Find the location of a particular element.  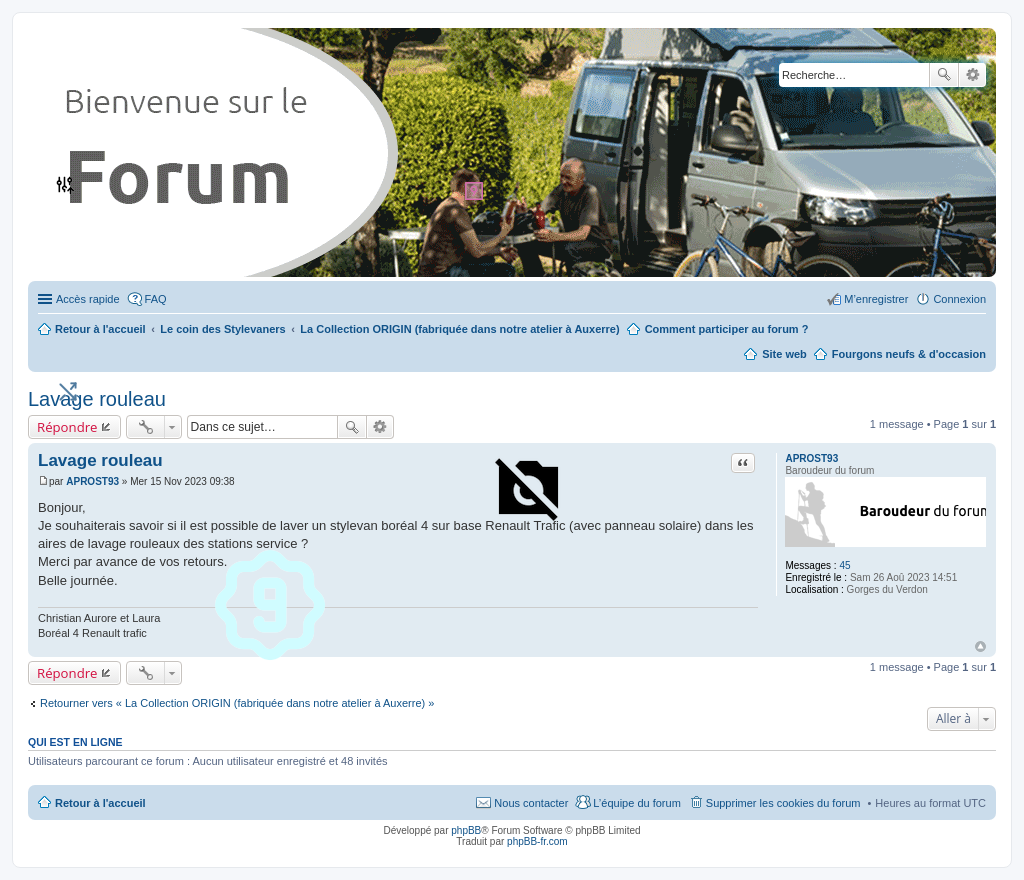

photography not allowed in this area is located at coordinates (528, 487).